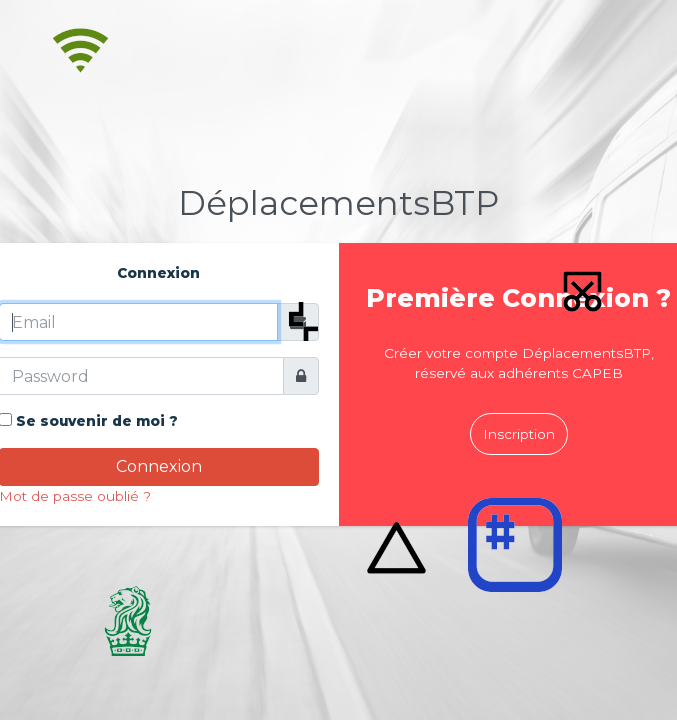 This screenshot has width=677, height=720. I want to click on deepcool brand logo, so click(303, 321).